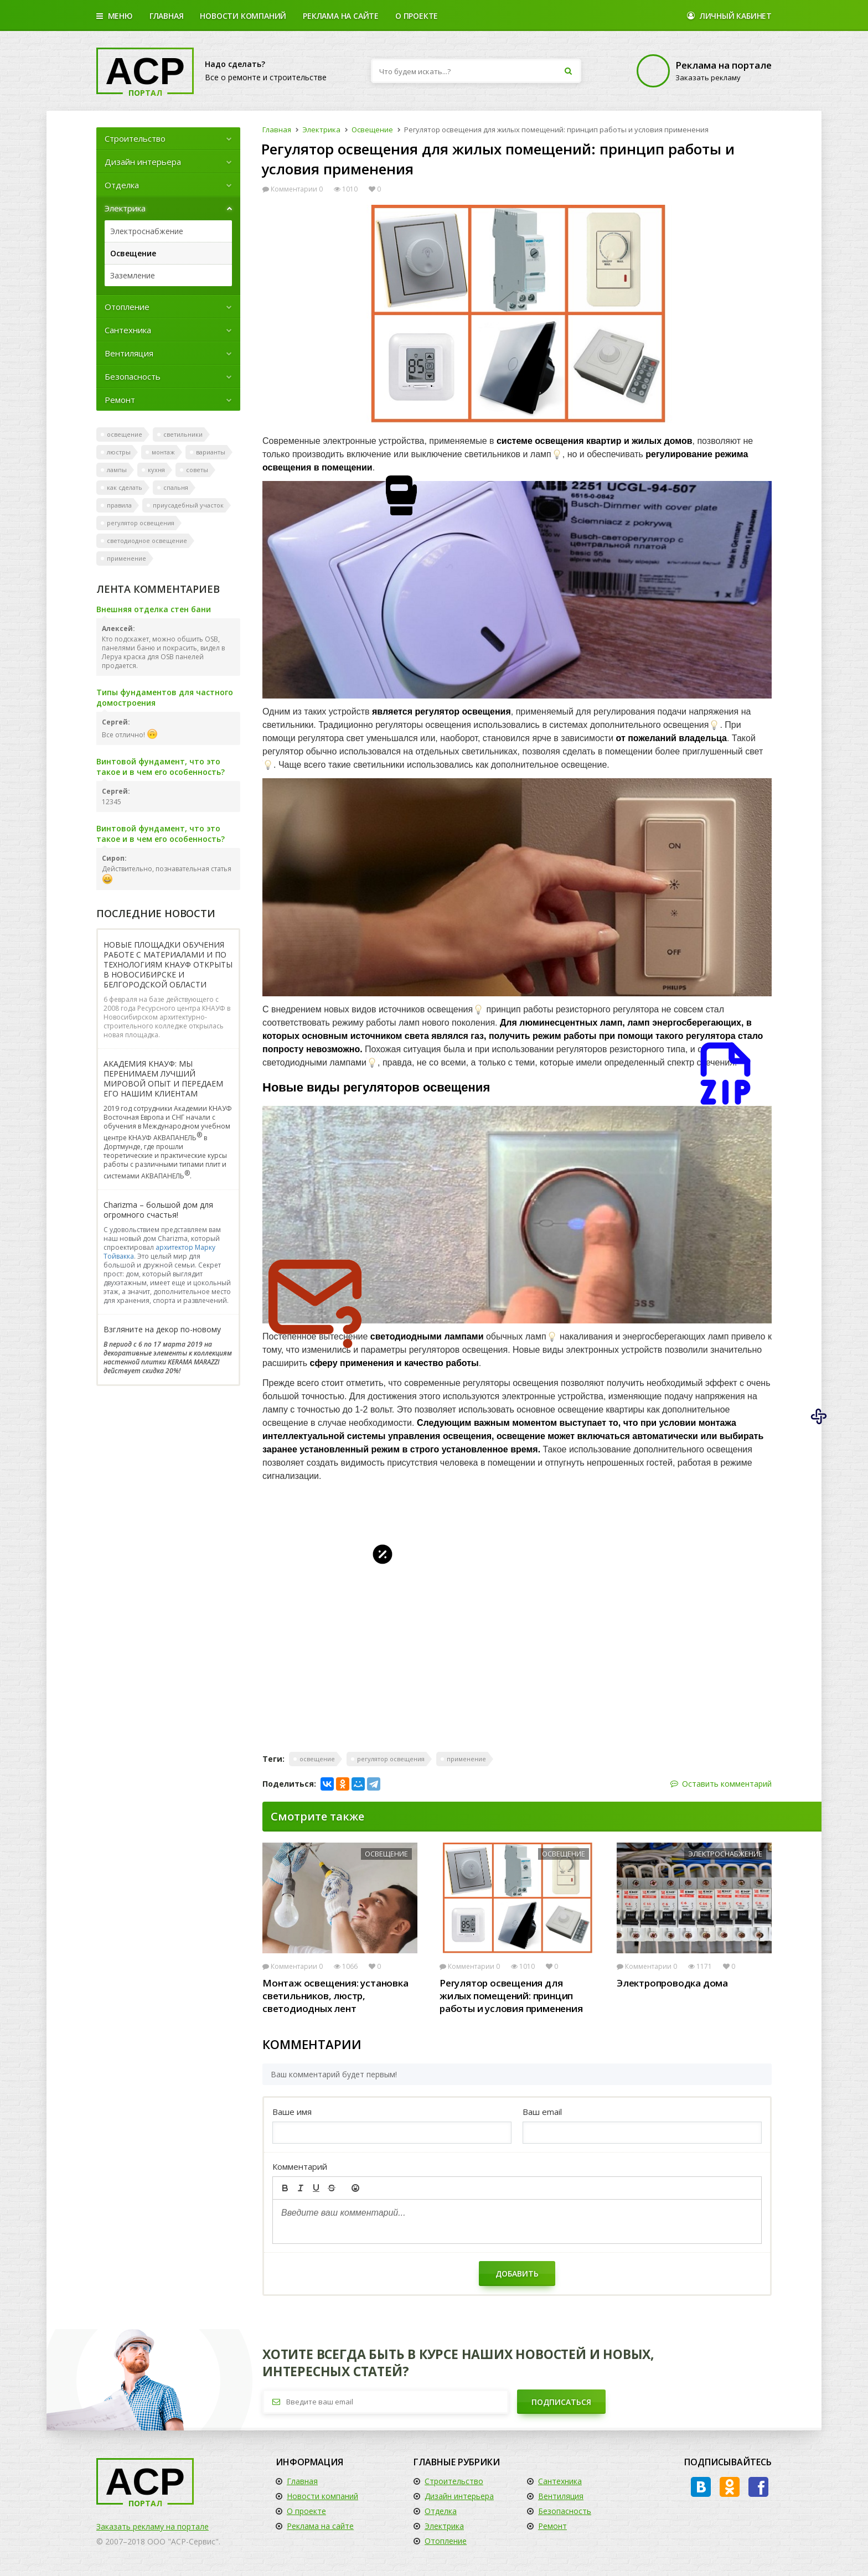 The width and height of the screenshot is (868, 2576). What do you see at coordinates (725, 1073) in the screenshot?
I see `indicates a compressed zip file` at bounding box center [725, 1073].